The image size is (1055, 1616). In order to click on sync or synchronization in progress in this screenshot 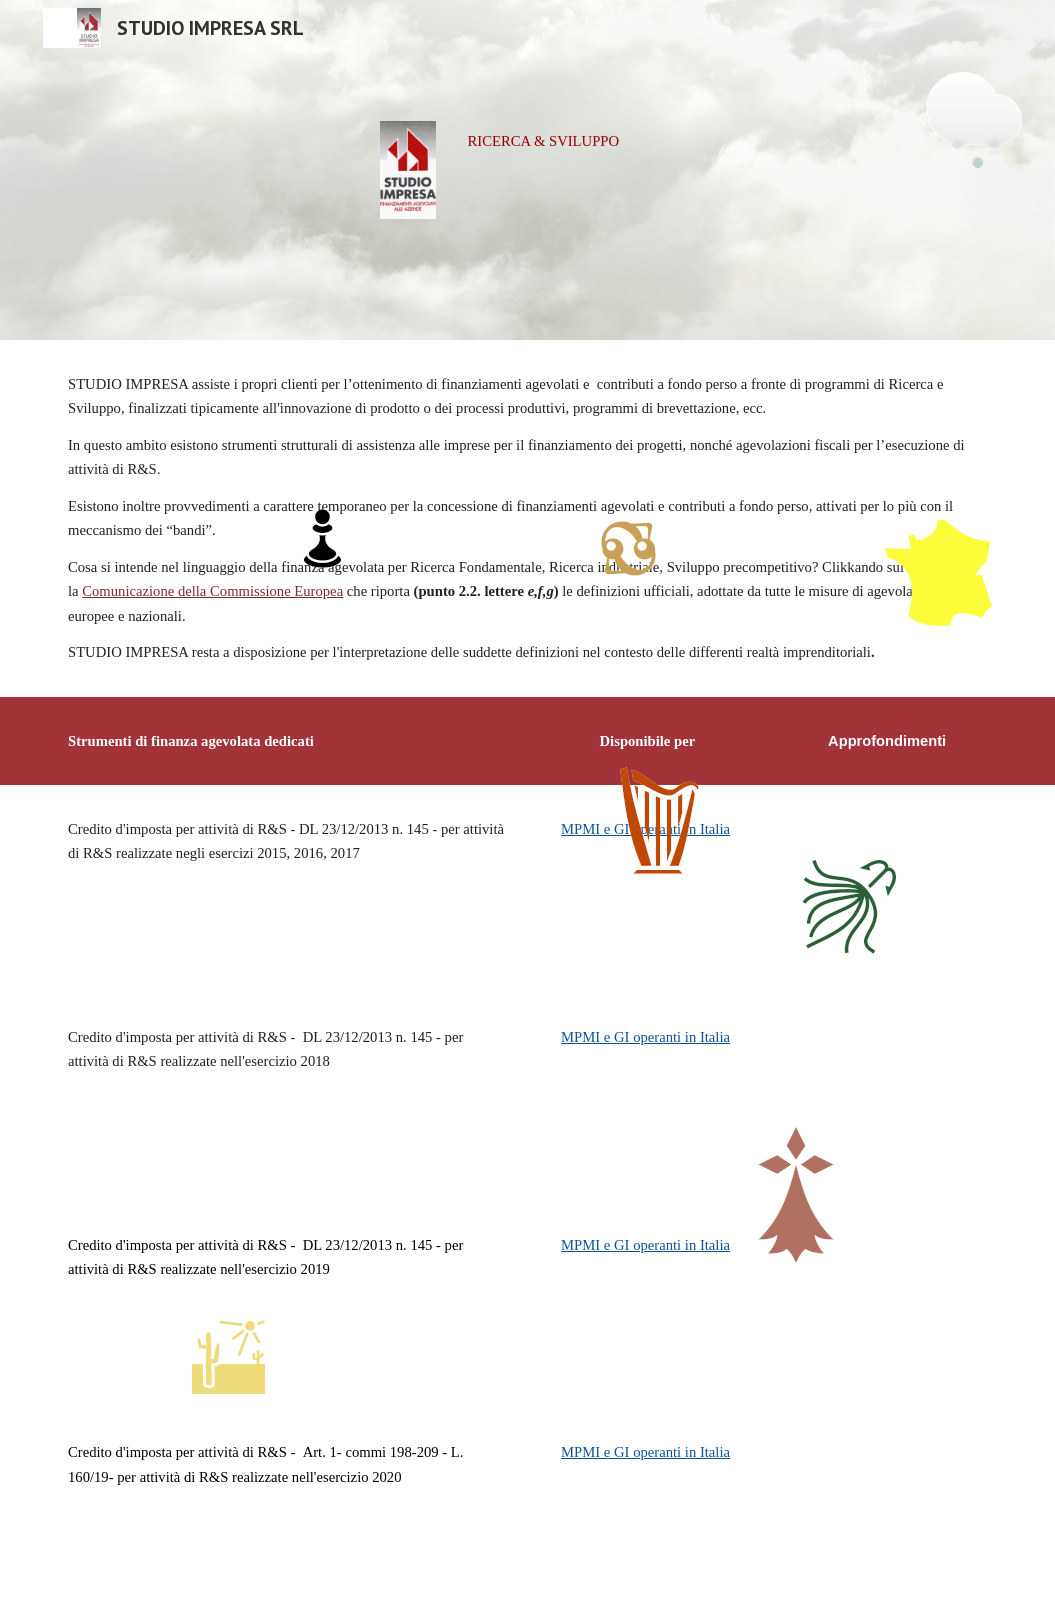, I will do `click(628, 548)`.